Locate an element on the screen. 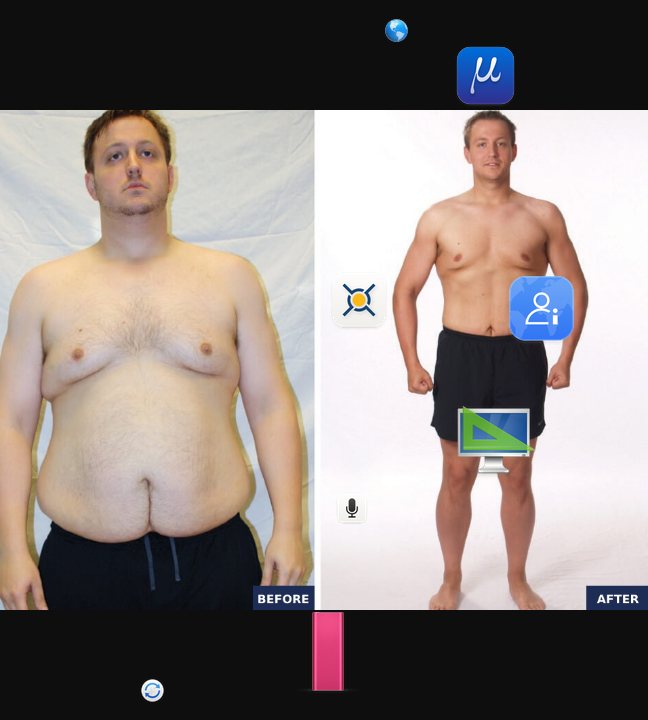  manage connected online accounts is located at coordinates (541, 309).